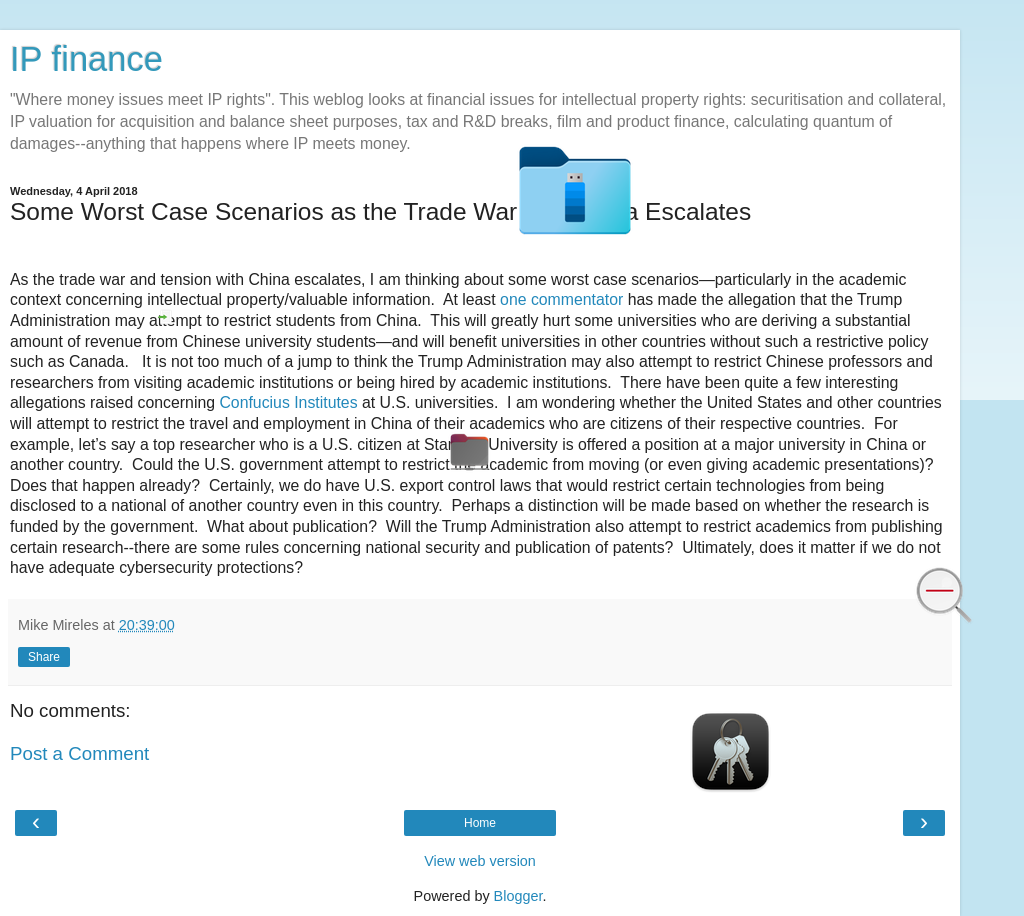 The width and height of the screenshot is (1024, 916). What do you see at coordinates (943, 594) in the screenshot?
I see `zoom out to see more content` at bounding box center [943, 594].